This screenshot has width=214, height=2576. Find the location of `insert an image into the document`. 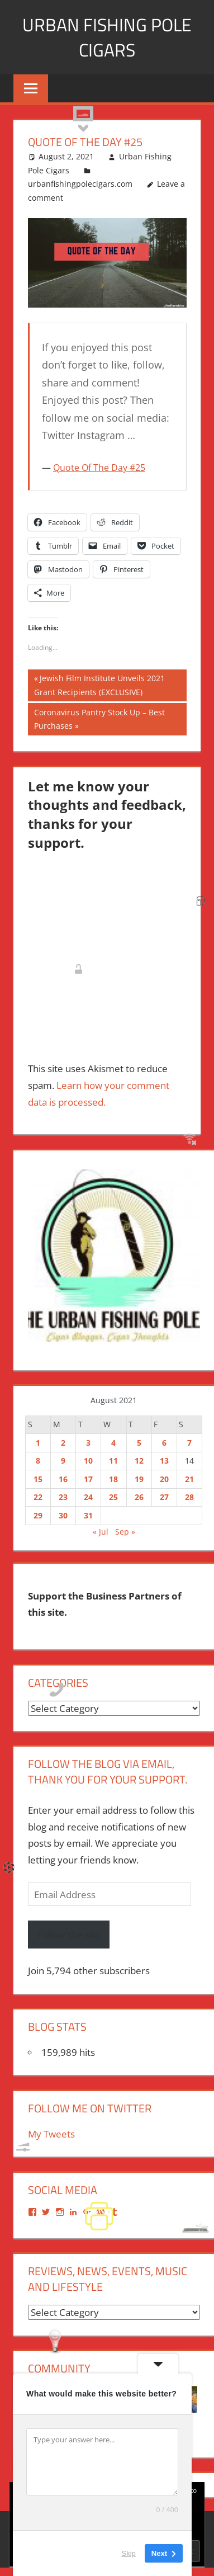

insert an image into the document is located at coordinates (83, 120).